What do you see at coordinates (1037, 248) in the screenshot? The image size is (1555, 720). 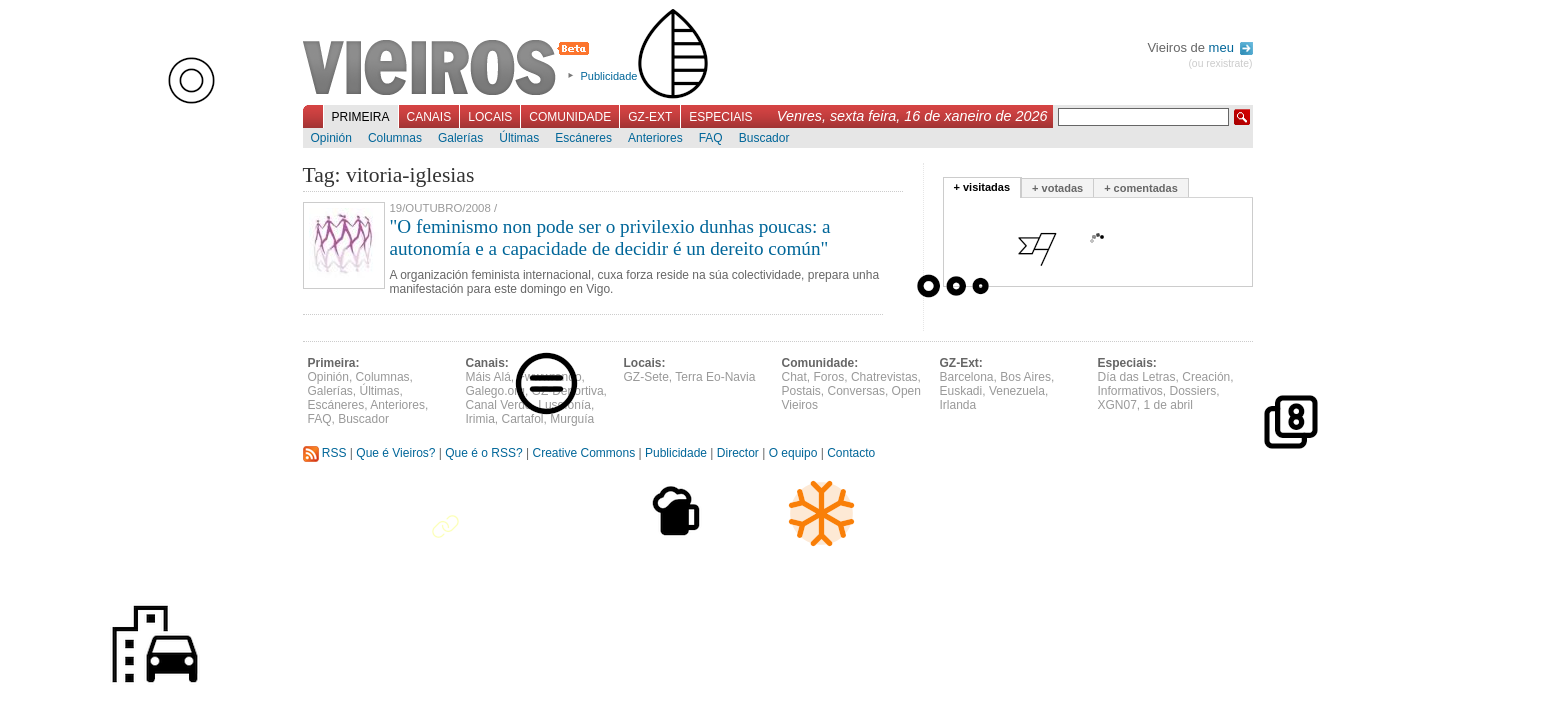 I see `flag or bookmark an item` at bounding box center [1037, 248].